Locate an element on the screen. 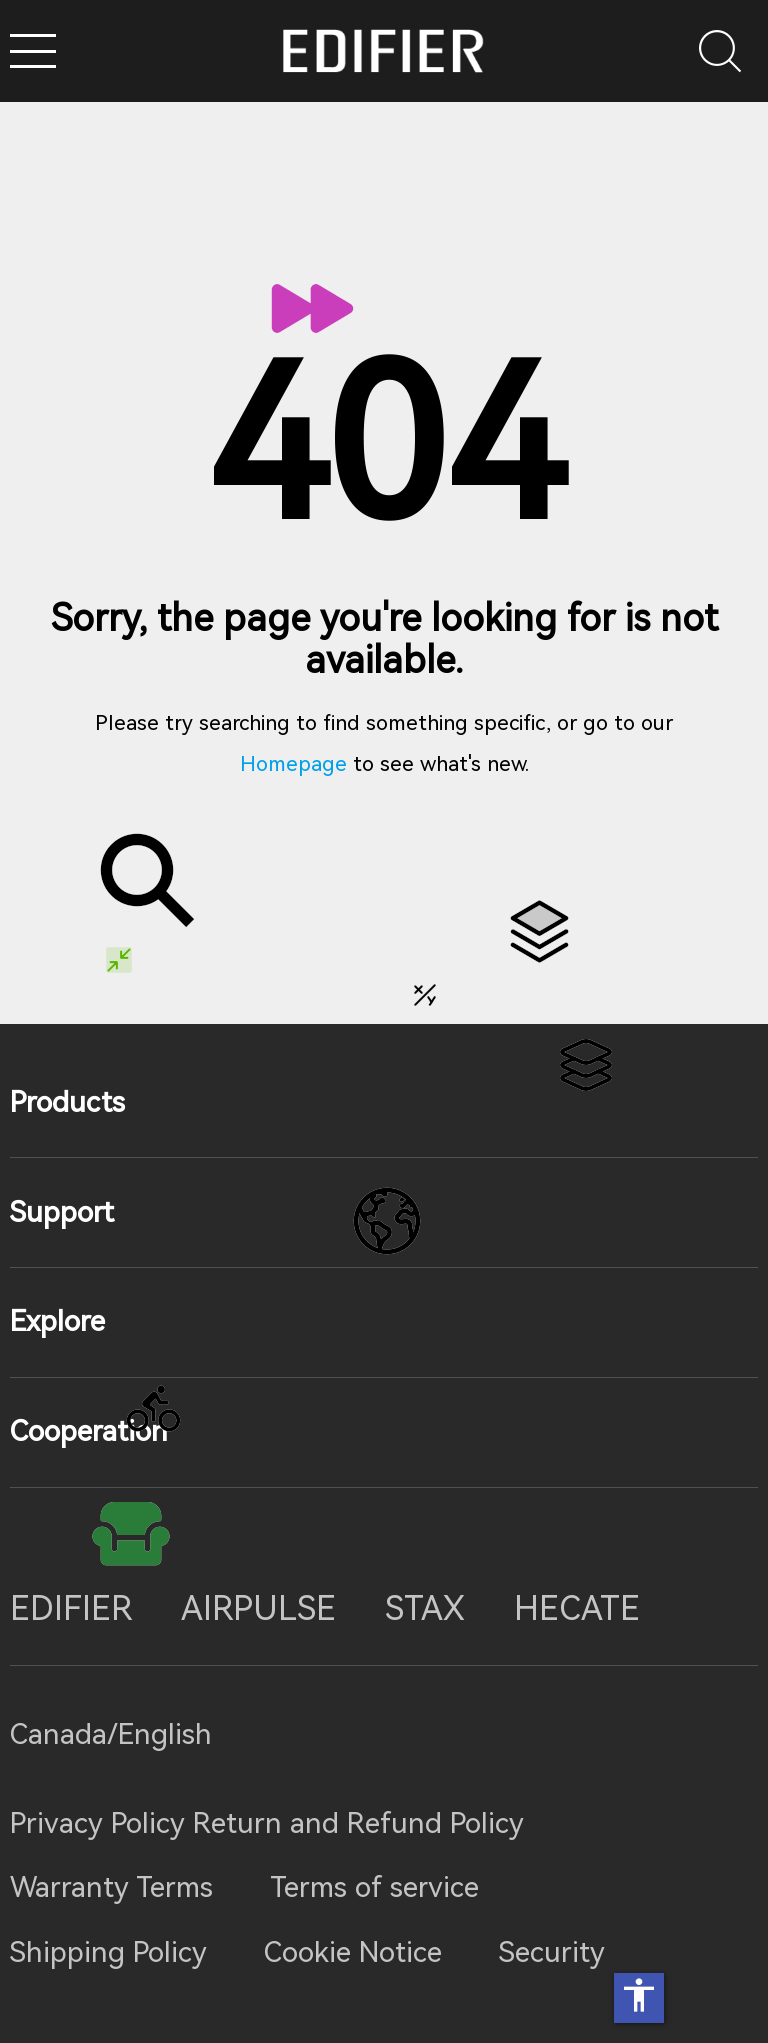 The width and height of the screenshot is (768, 2043). perform division calculation is located at coordinates (425, 995).